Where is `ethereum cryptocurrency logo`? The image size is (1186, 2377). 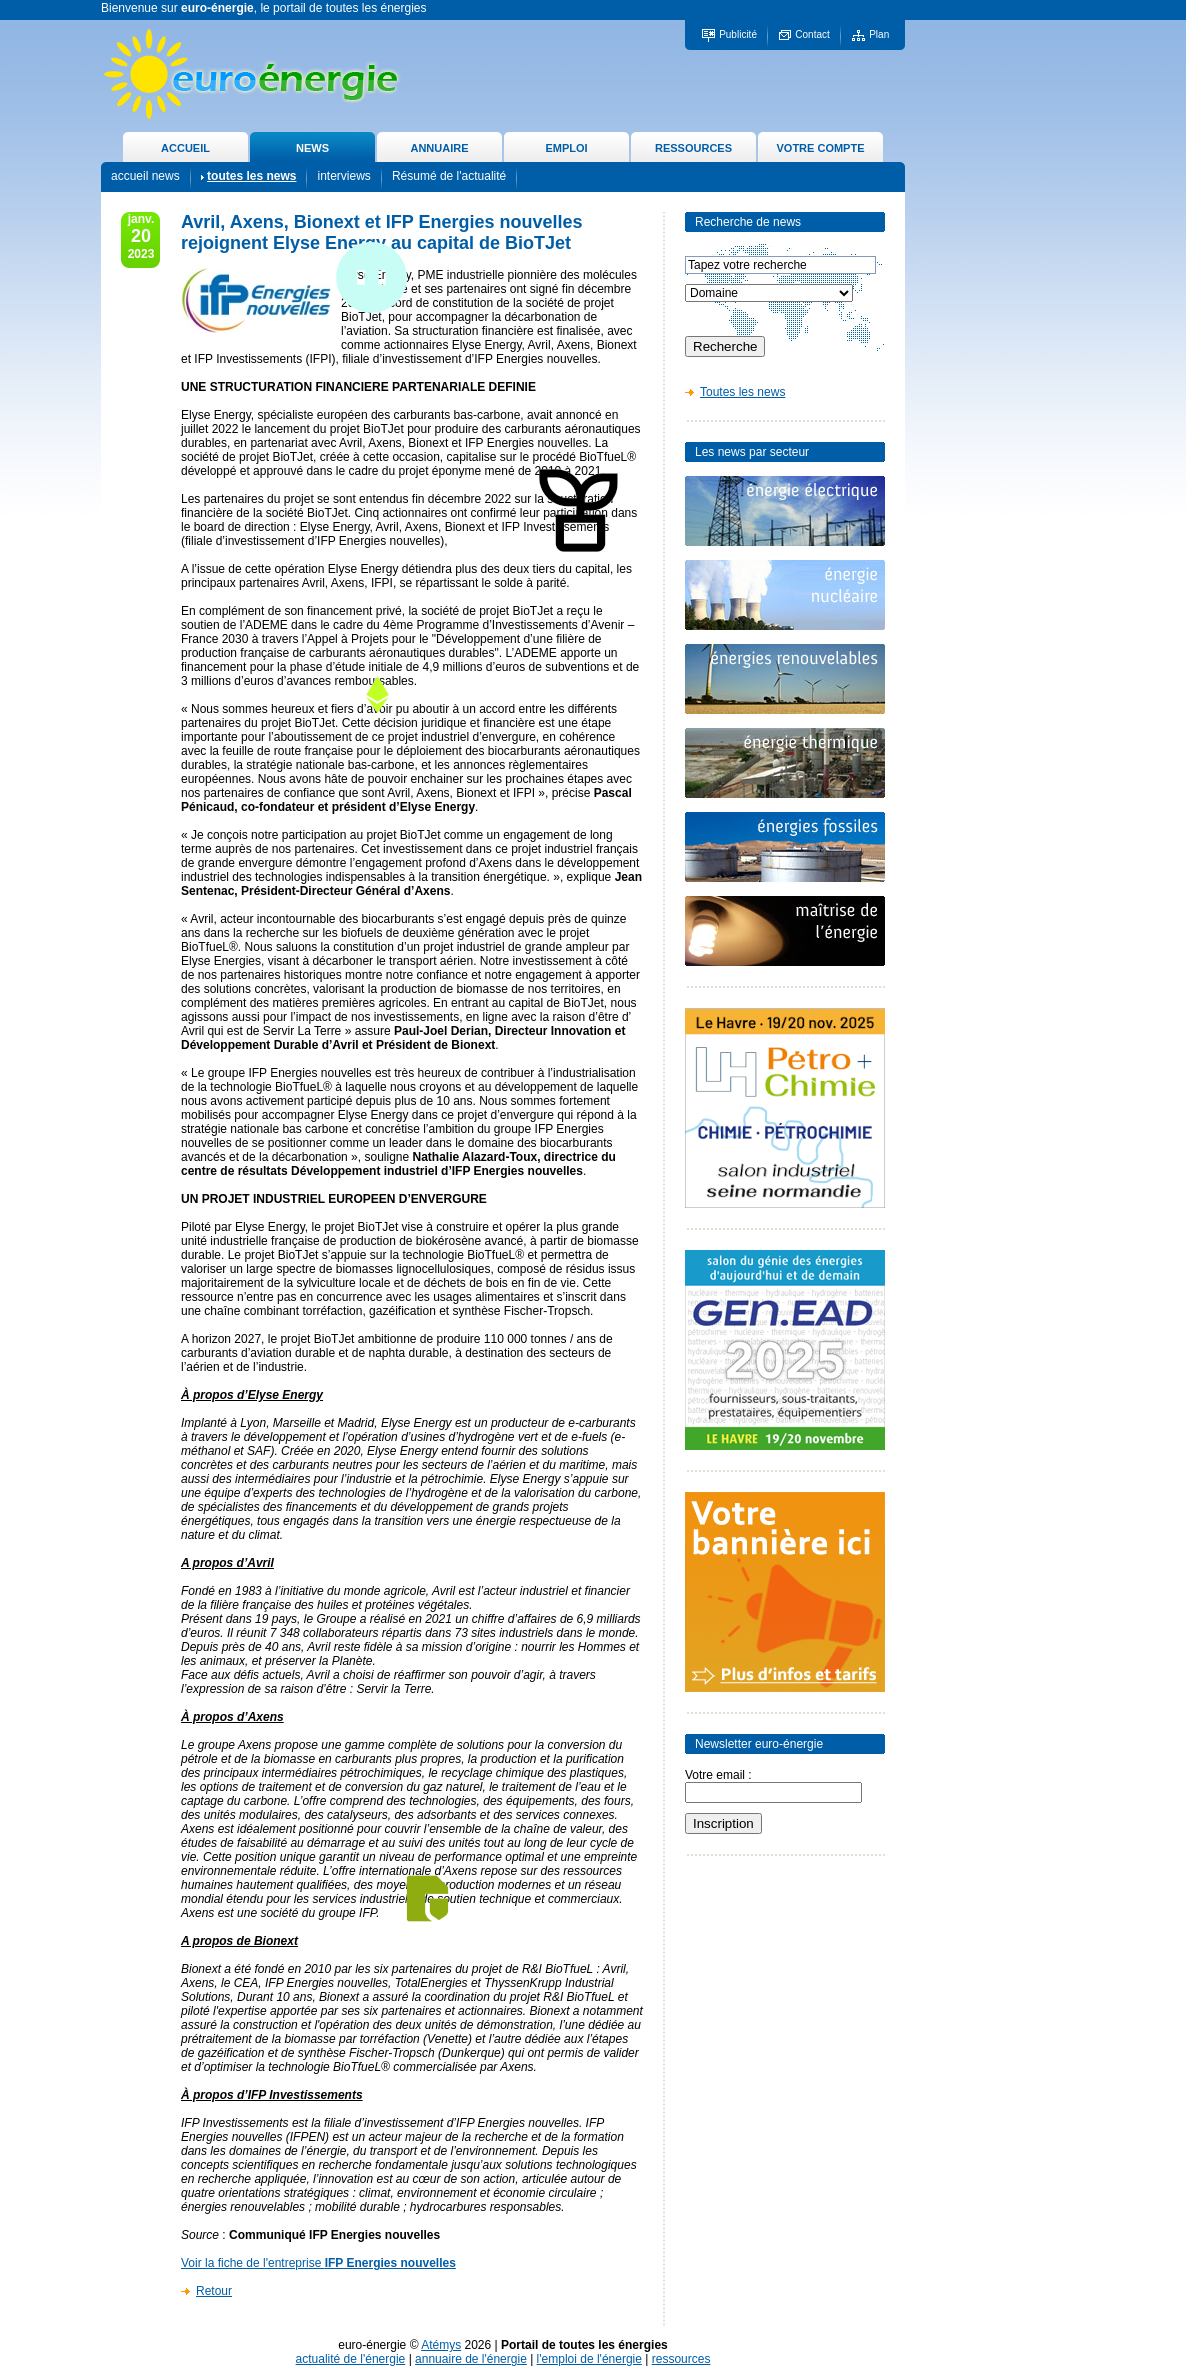 ethereum cryptocurrency logo is located at coordinates (377, 694).